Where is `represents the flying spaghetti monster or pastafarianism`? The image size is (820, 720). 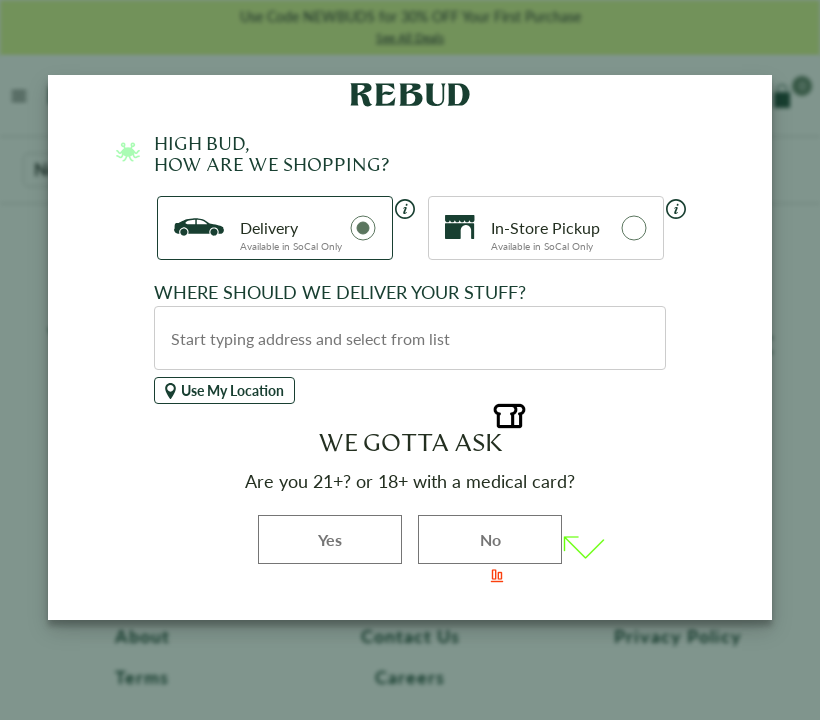
represents the flying spaghetti monster or pastafarianism is located at coordinates (128, 152).